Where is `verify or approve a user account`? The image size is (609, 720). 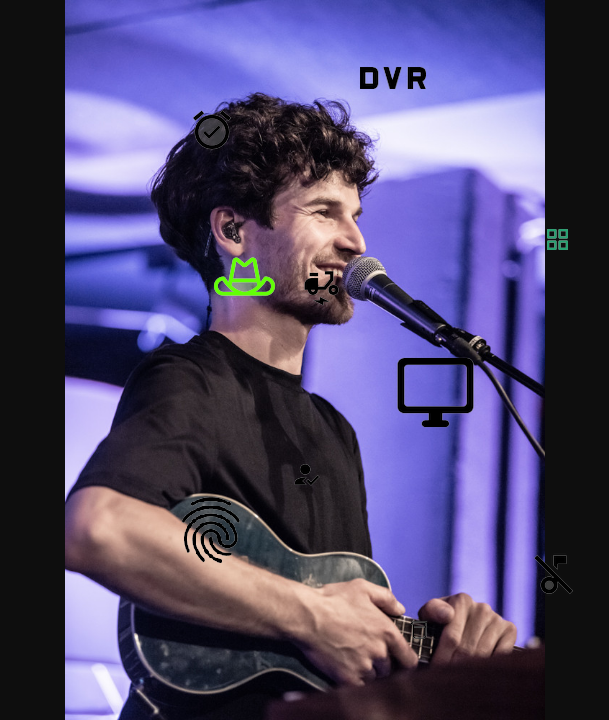
verify or approve a user account is located at coordinates (306, 474).